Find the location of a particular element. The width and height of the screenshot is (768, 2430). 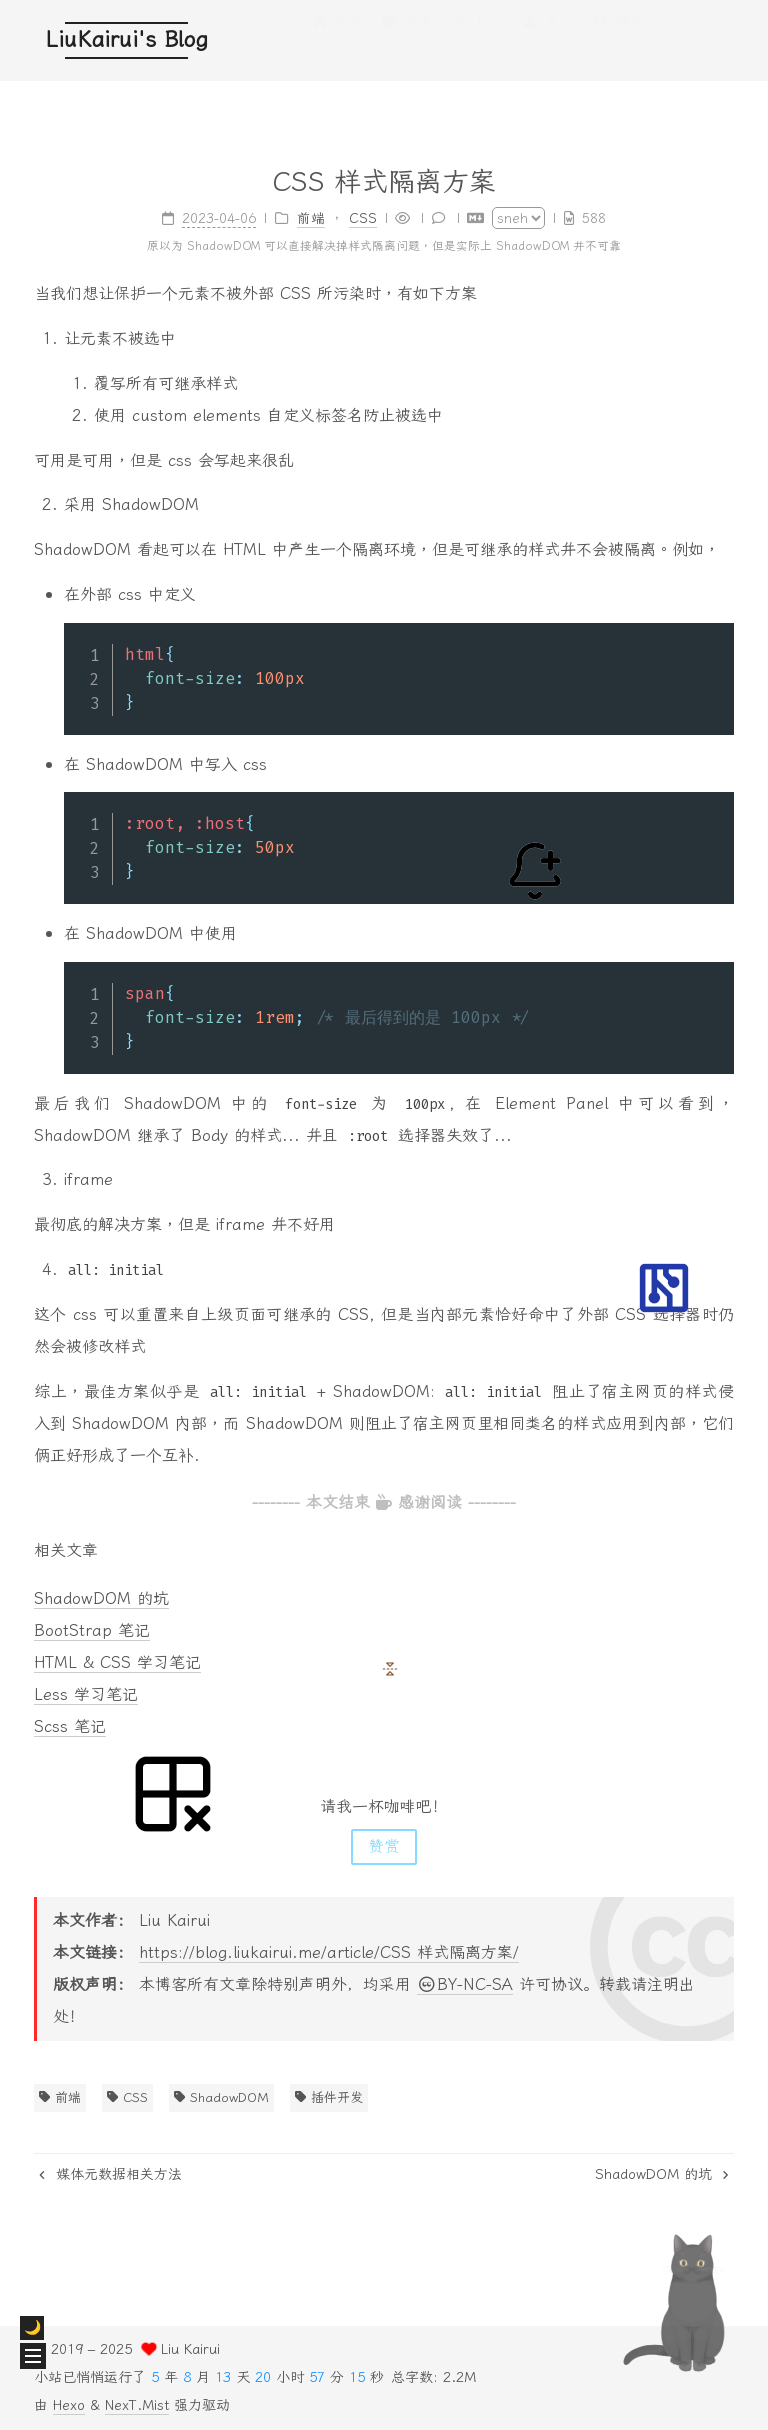

add a new notification or alert is located at coordinates (535, 871).